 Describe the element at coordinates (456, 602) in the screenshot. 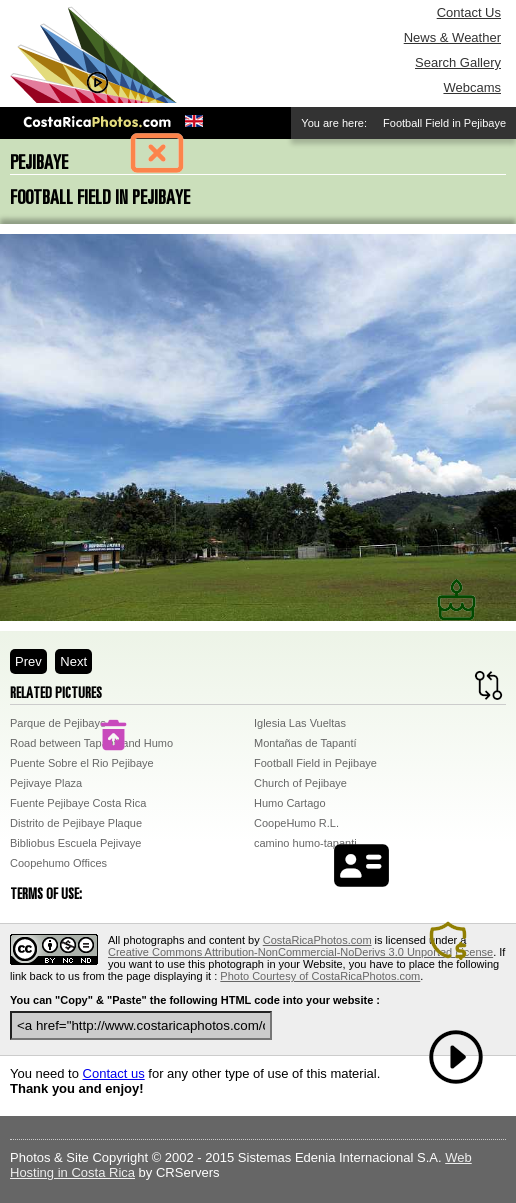

I see `view birthday or celebration reminders` at that location.